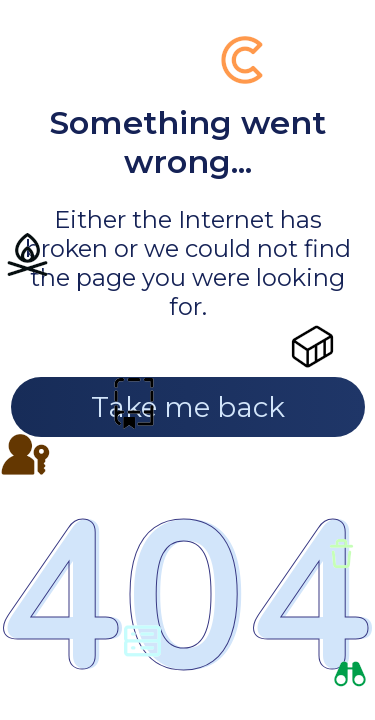  What do you see at coordinates (134, 404) in the screenshot?
I see `create a new repository from a template` at bounding box center [134, 404].